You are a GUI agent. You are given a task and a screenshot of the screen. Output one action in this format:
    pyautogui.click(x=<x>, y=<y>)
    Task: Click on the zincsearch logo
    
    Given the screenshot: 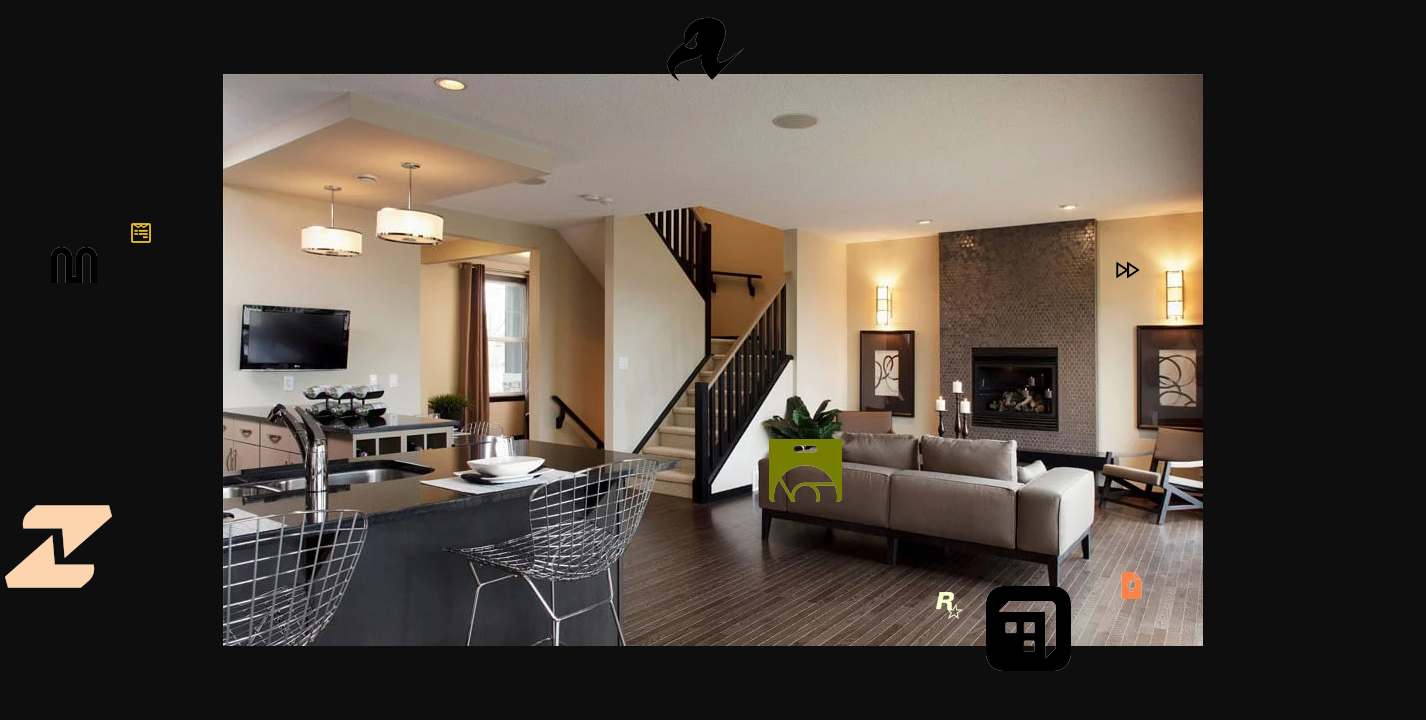 What is the action you would take?
    pyautogui.click(x=58, y=546)
    